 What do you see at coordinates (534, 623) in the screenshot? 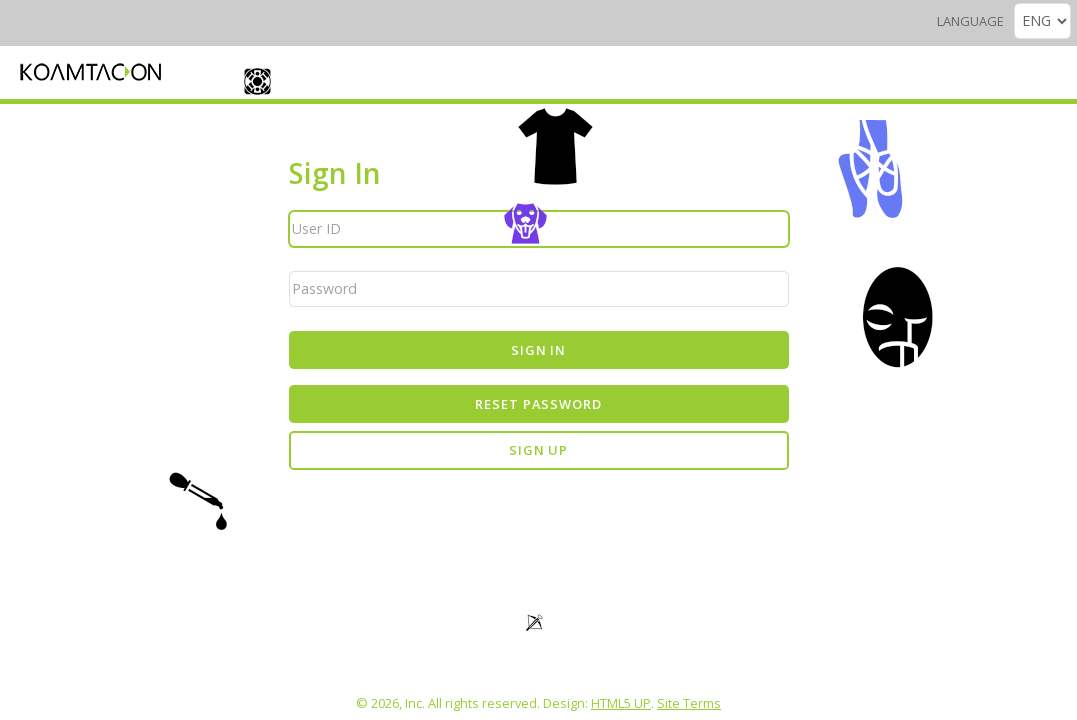
I see `select crossbow weapon in game inventory` at bounding box center [534, 623].